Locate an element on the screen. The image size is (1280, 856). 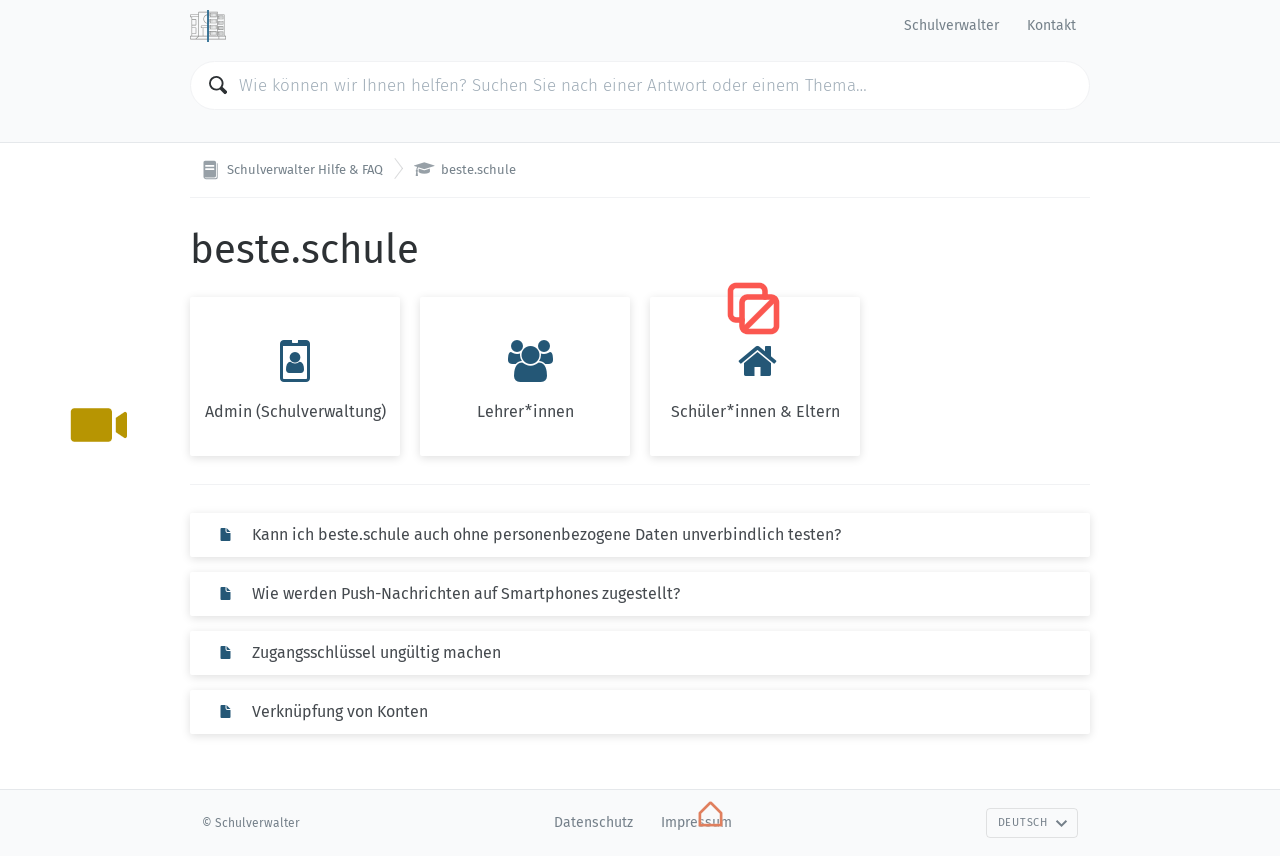
start a video call is located at coordinates (97, 425).